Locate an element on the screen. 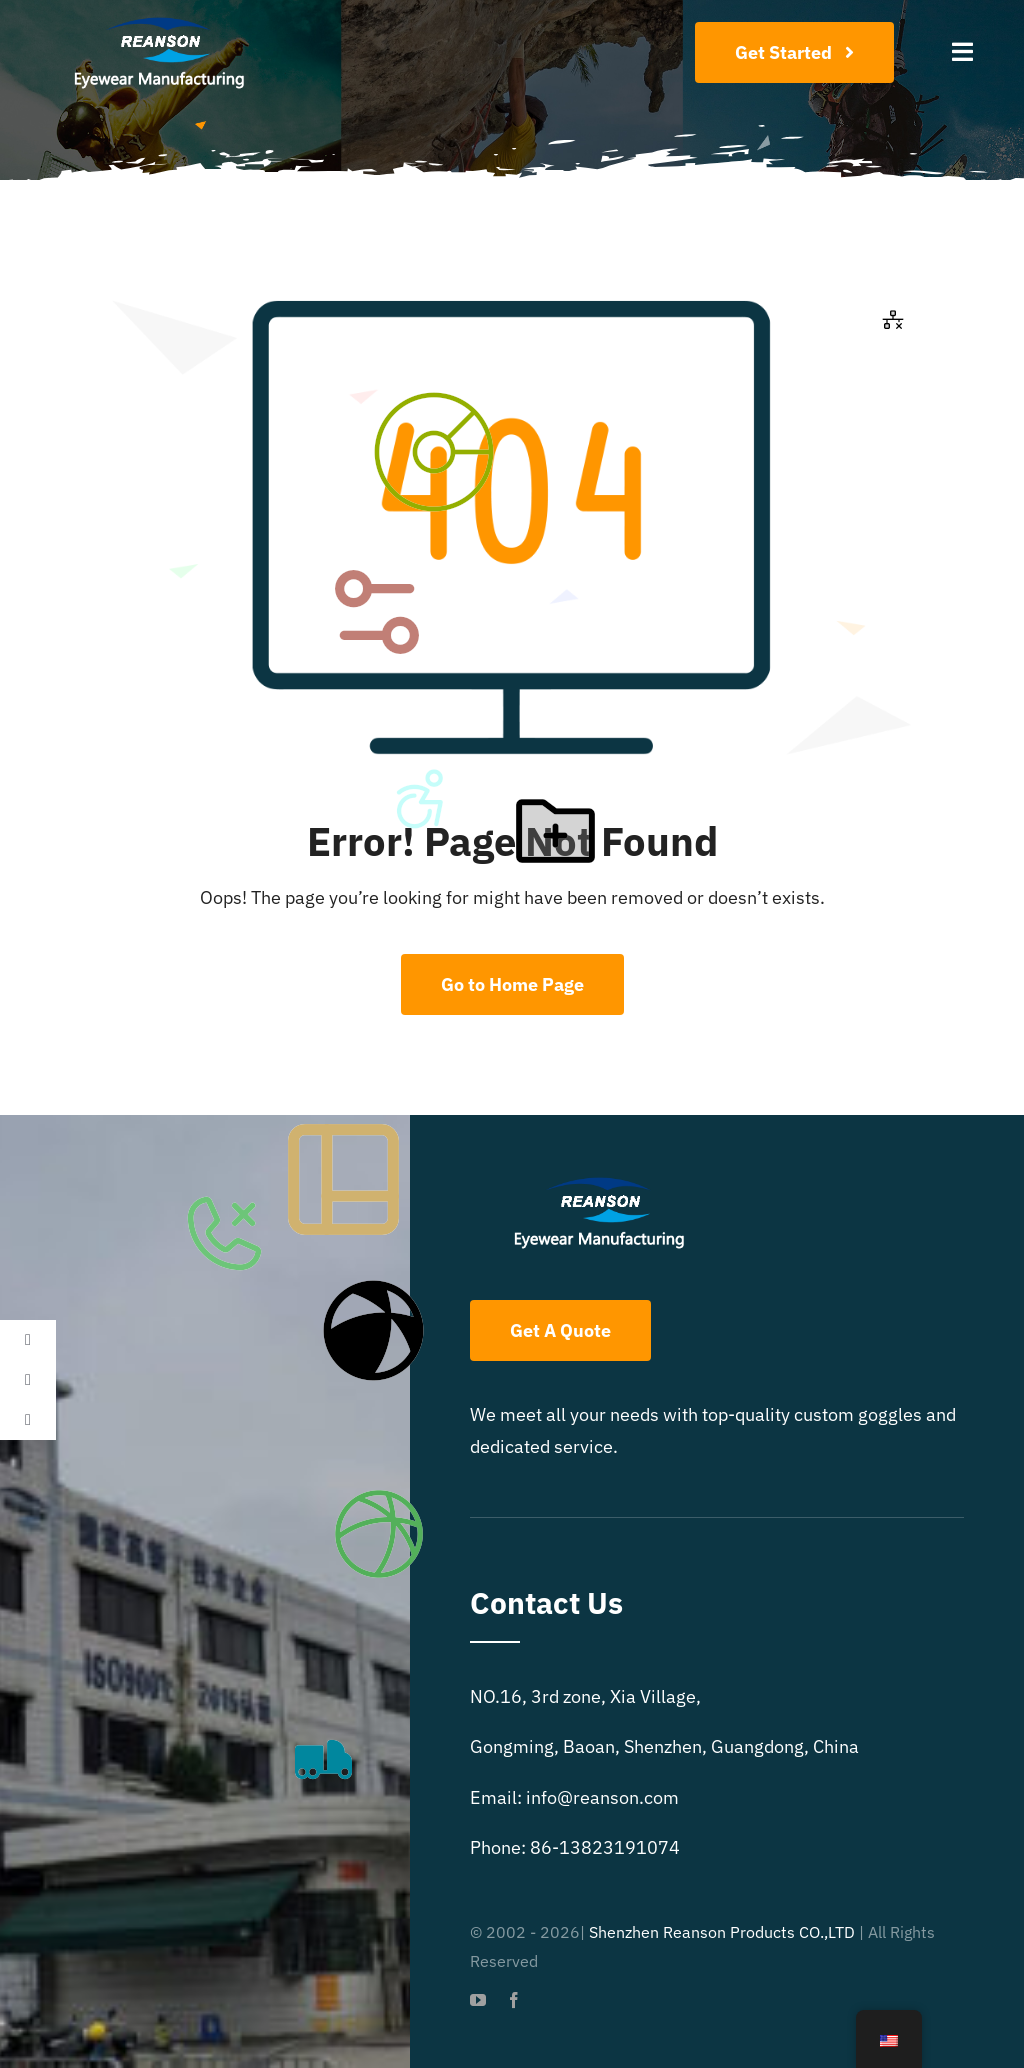 The height and width of the screenshot is (2068, 1024). access games or entertainment section is located at coordinates (379, 1534).